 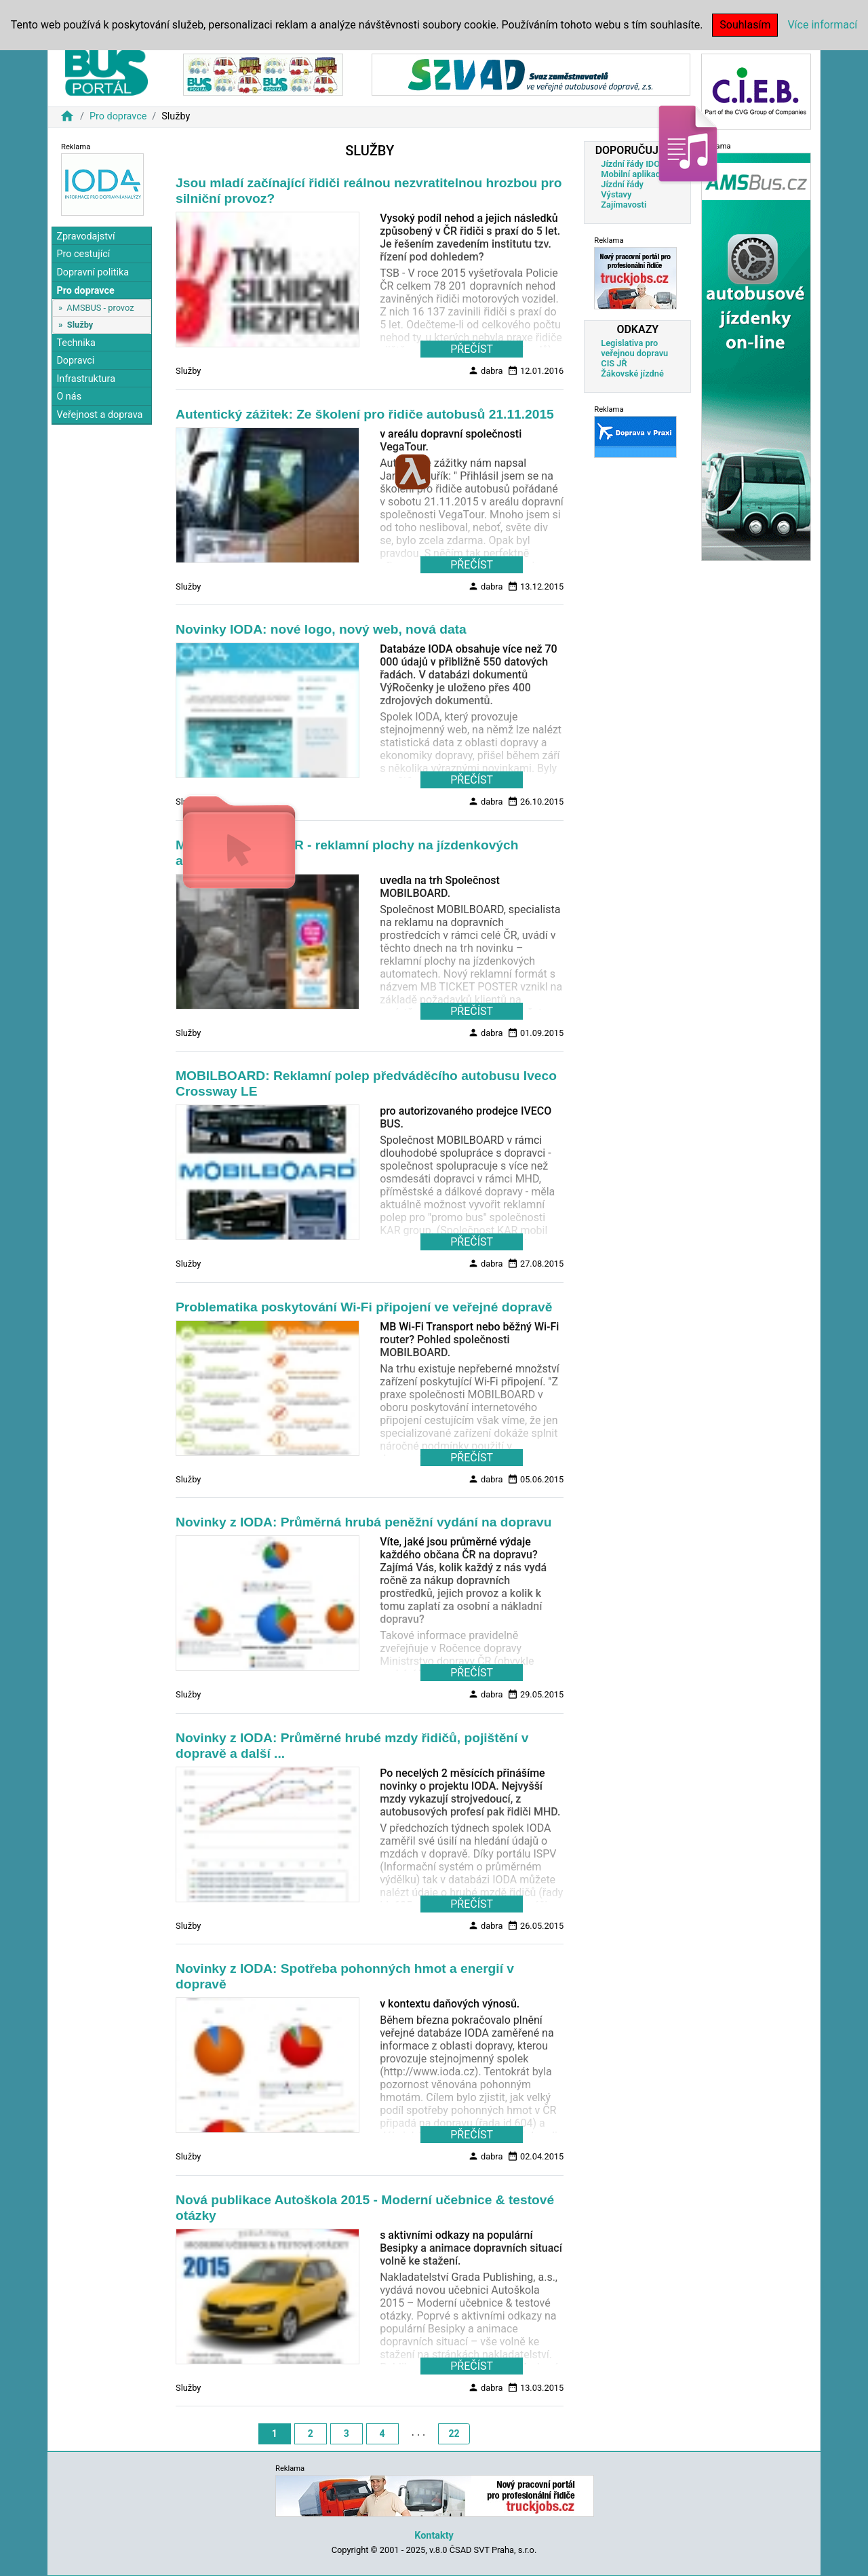 I want to click on audio playlist file type indicator, so click(x=688, y=143).